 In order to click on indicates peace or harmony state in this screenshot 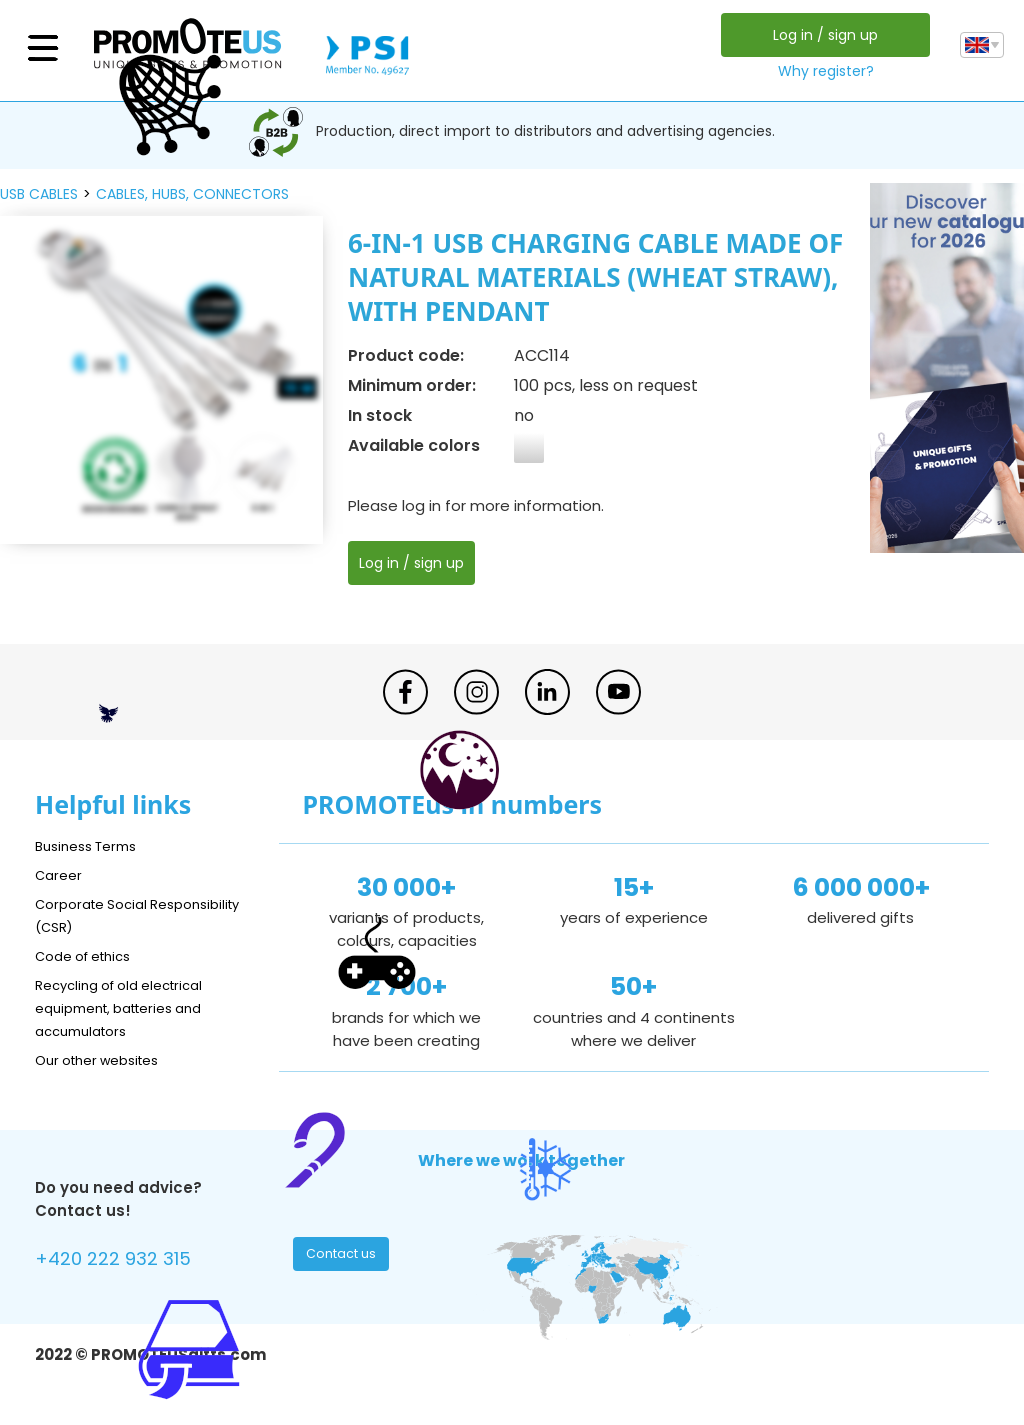, I will do `click(108, 713)`.